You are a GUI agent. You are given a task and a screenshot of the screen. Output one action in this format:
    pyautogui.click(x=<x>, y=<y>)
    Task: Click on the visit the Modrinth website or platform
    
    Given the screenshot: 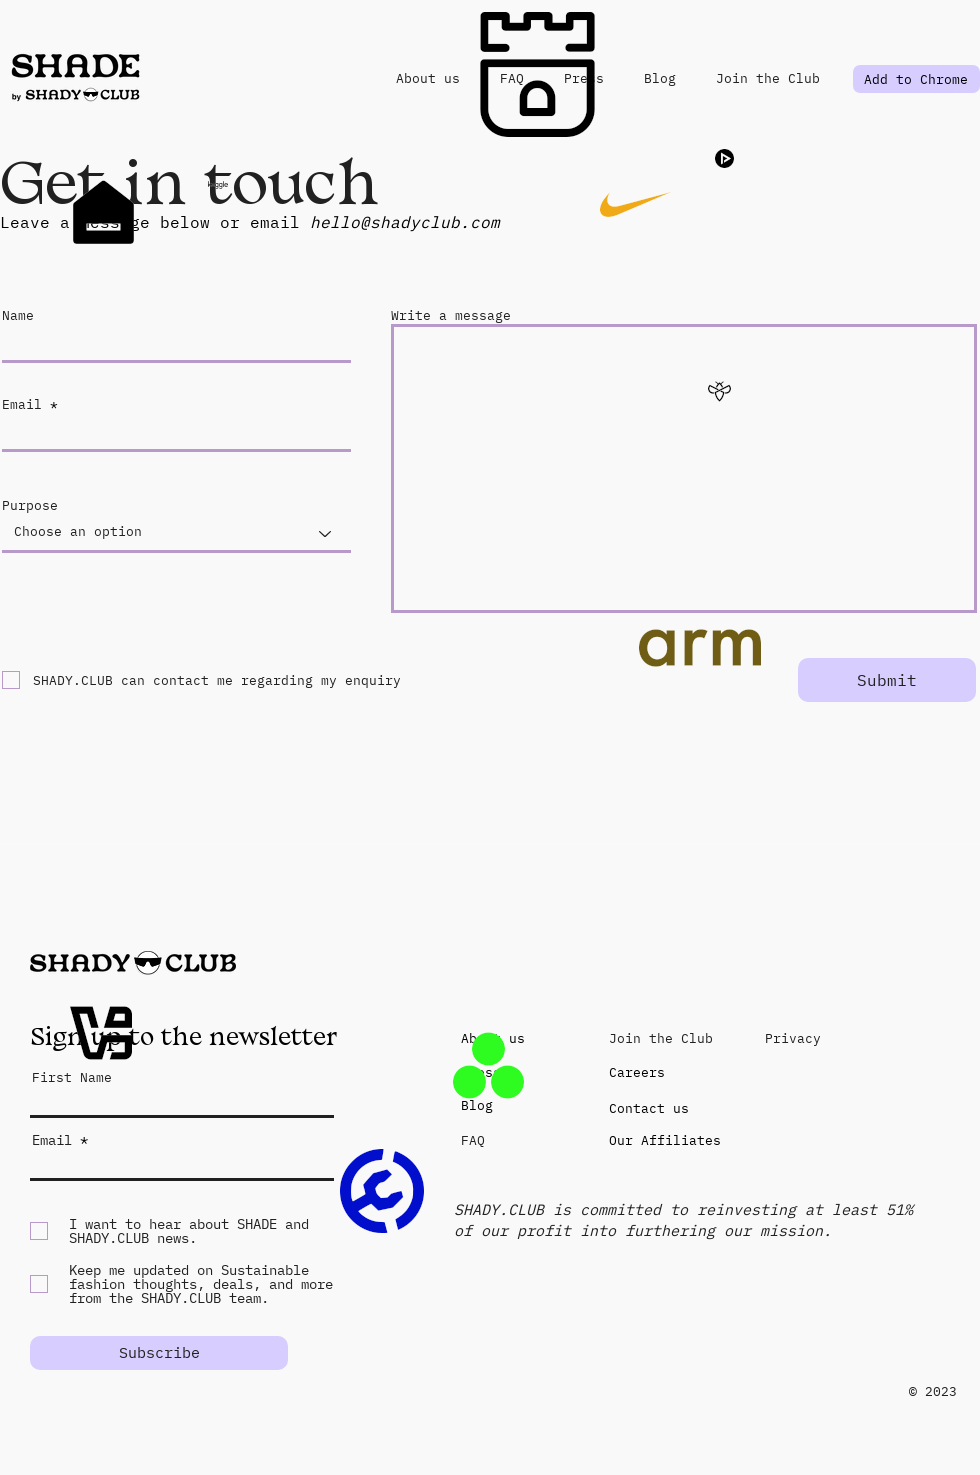 What is the action you would take?
    pyautogui.click(x=382, y=1191)
    